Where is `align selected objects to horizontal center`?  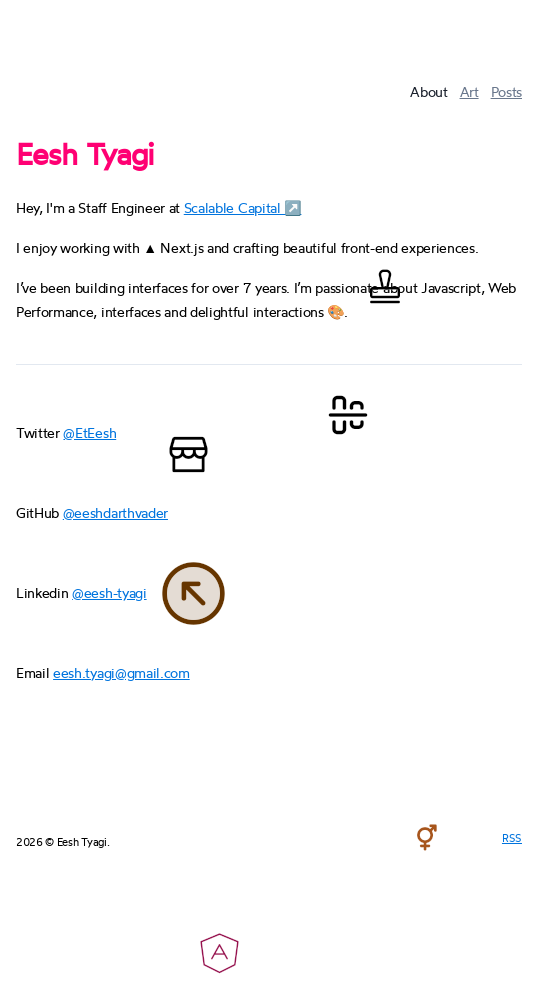 align selected objects to horizontal center is located at coordinates (348, 415).